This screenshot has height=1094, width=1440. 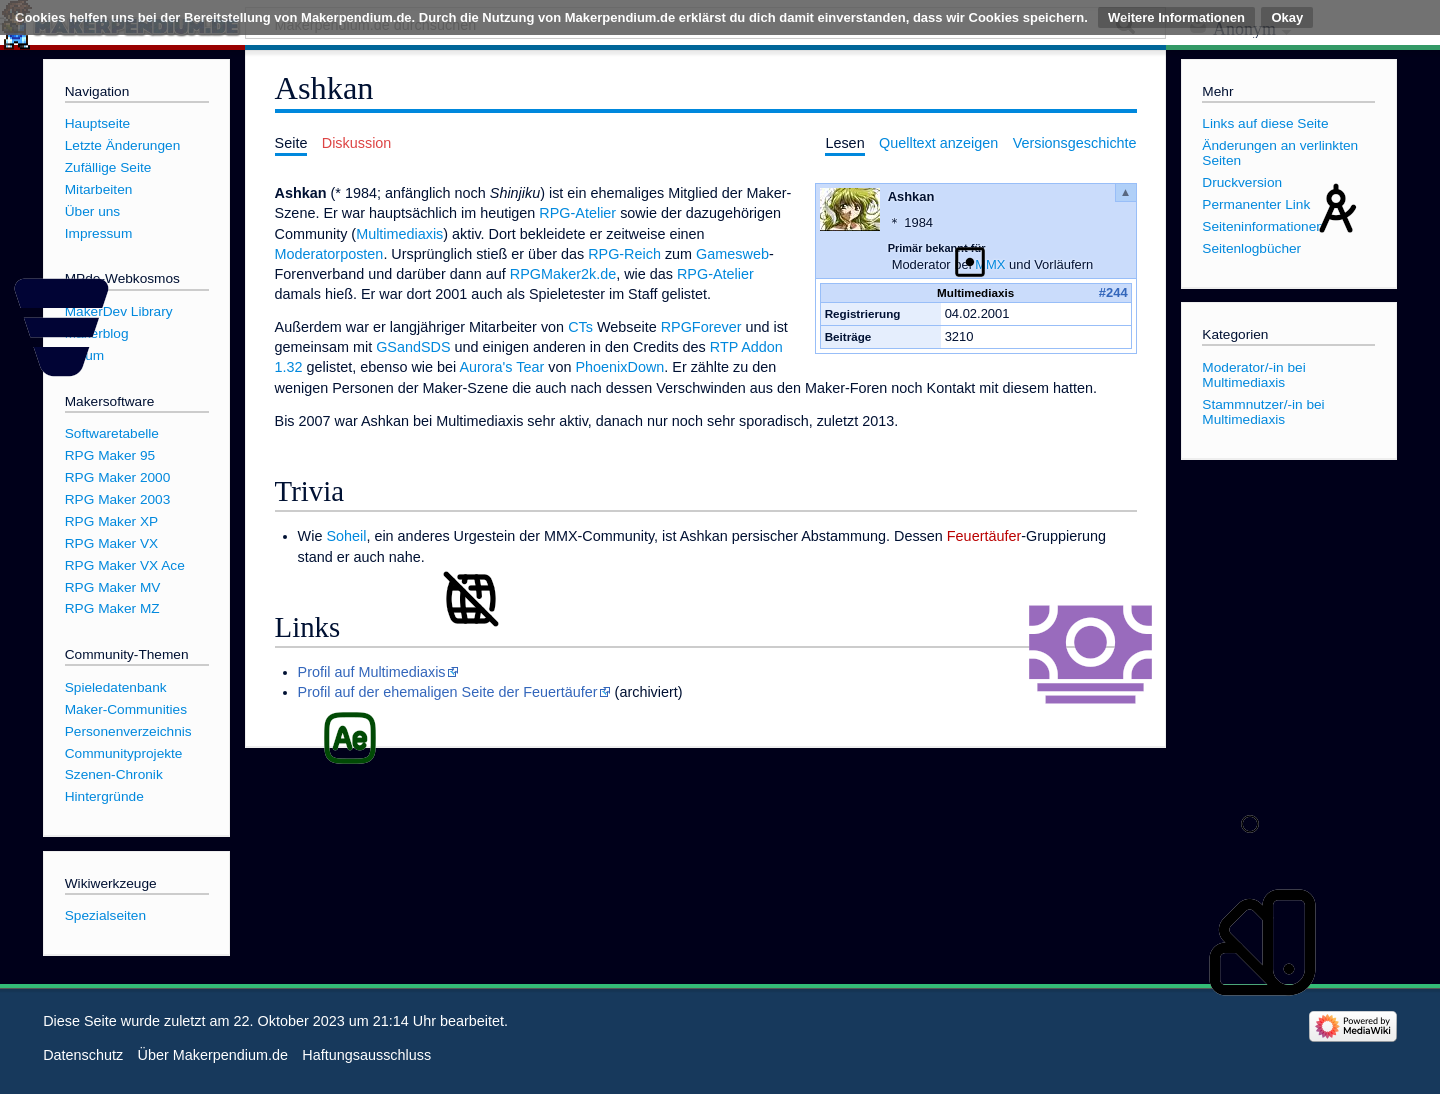 I want to click on indicates a file has been modified in a diff view, so click(x=970, y=262).